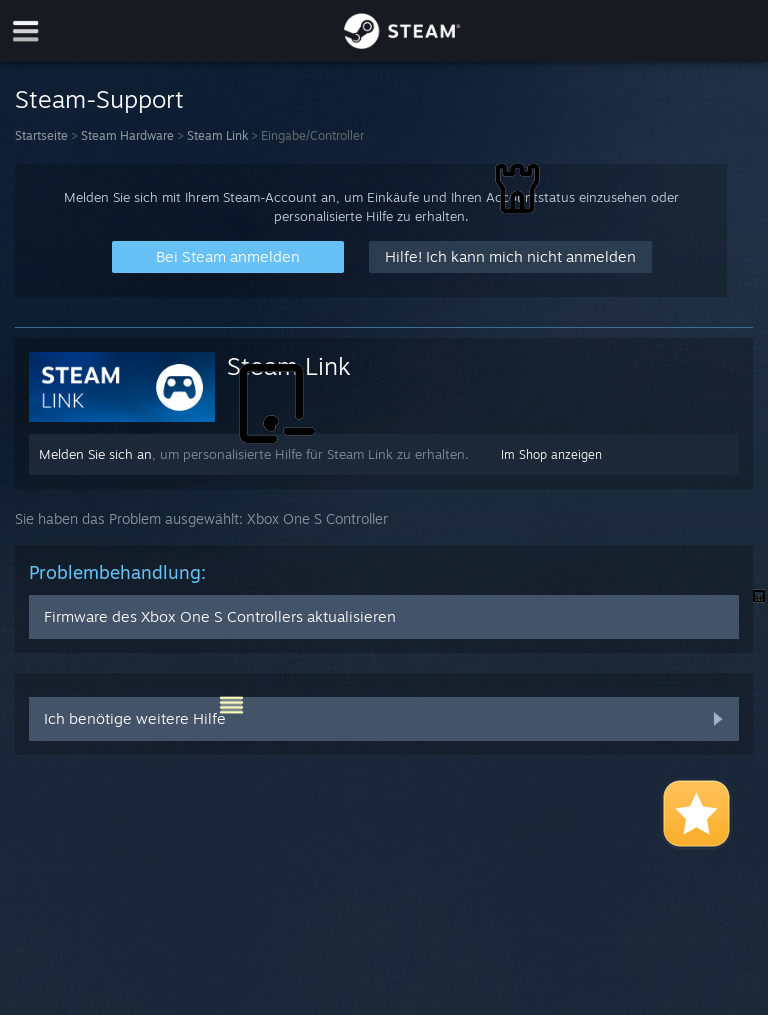  Describe the element at coordinates (517, 188) in the screenshot. I see `access castle or fortress-themed game` at that location.